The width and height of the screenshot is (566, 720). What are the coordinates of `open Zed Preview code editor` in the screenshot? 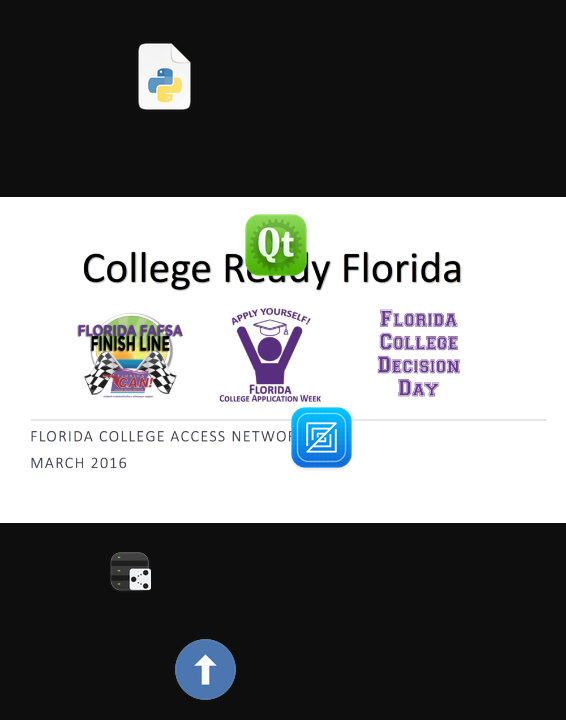 It's located at (321, 437).